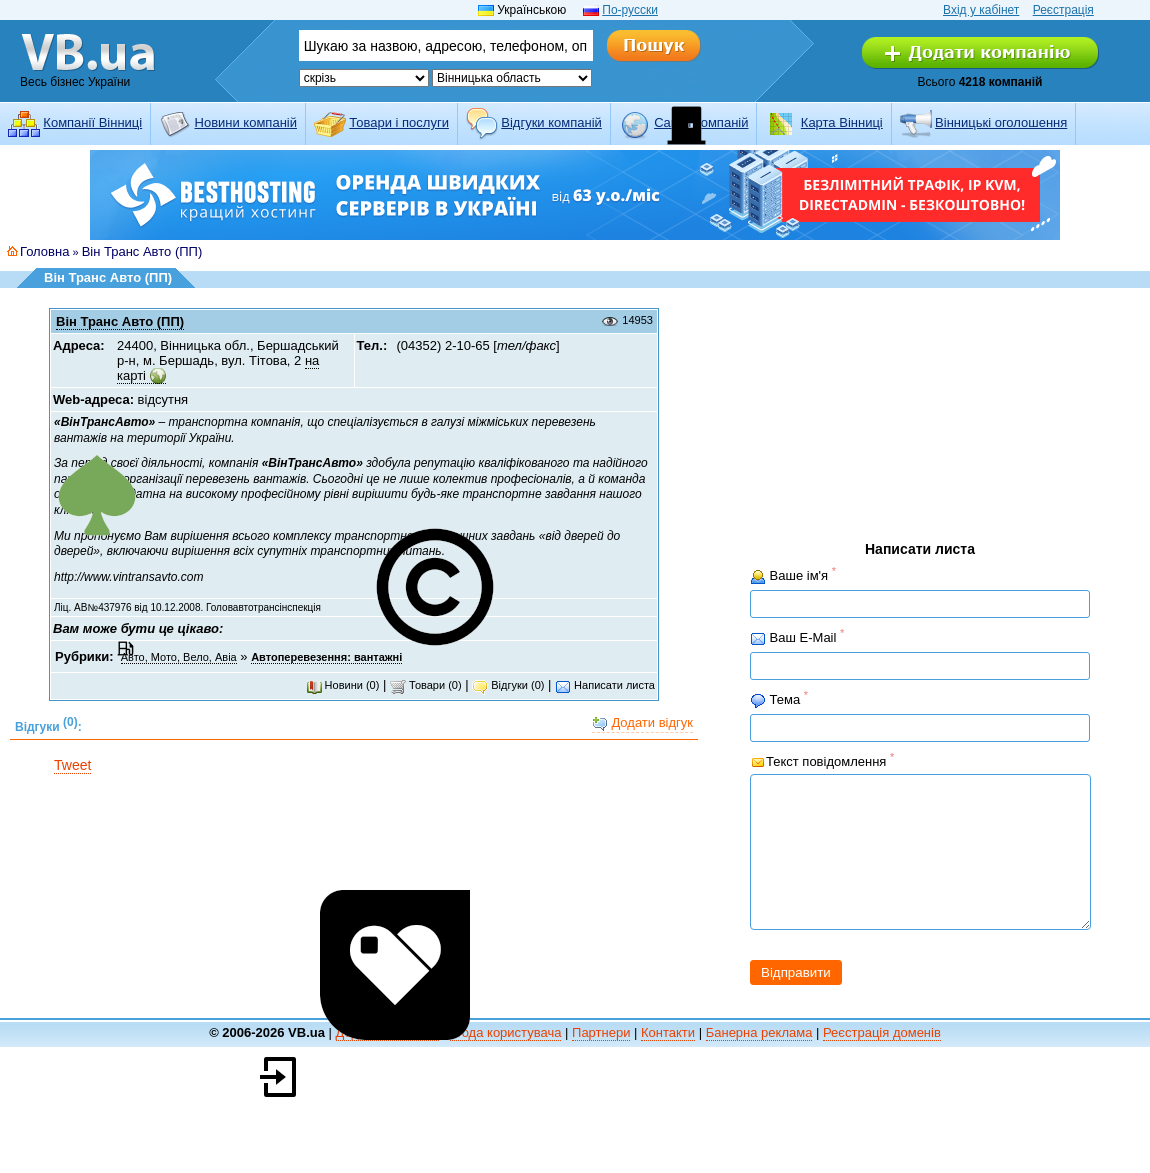 This screenshot has height=1173, width=1150. I want to click on log in to your account, so click(280, 1077).